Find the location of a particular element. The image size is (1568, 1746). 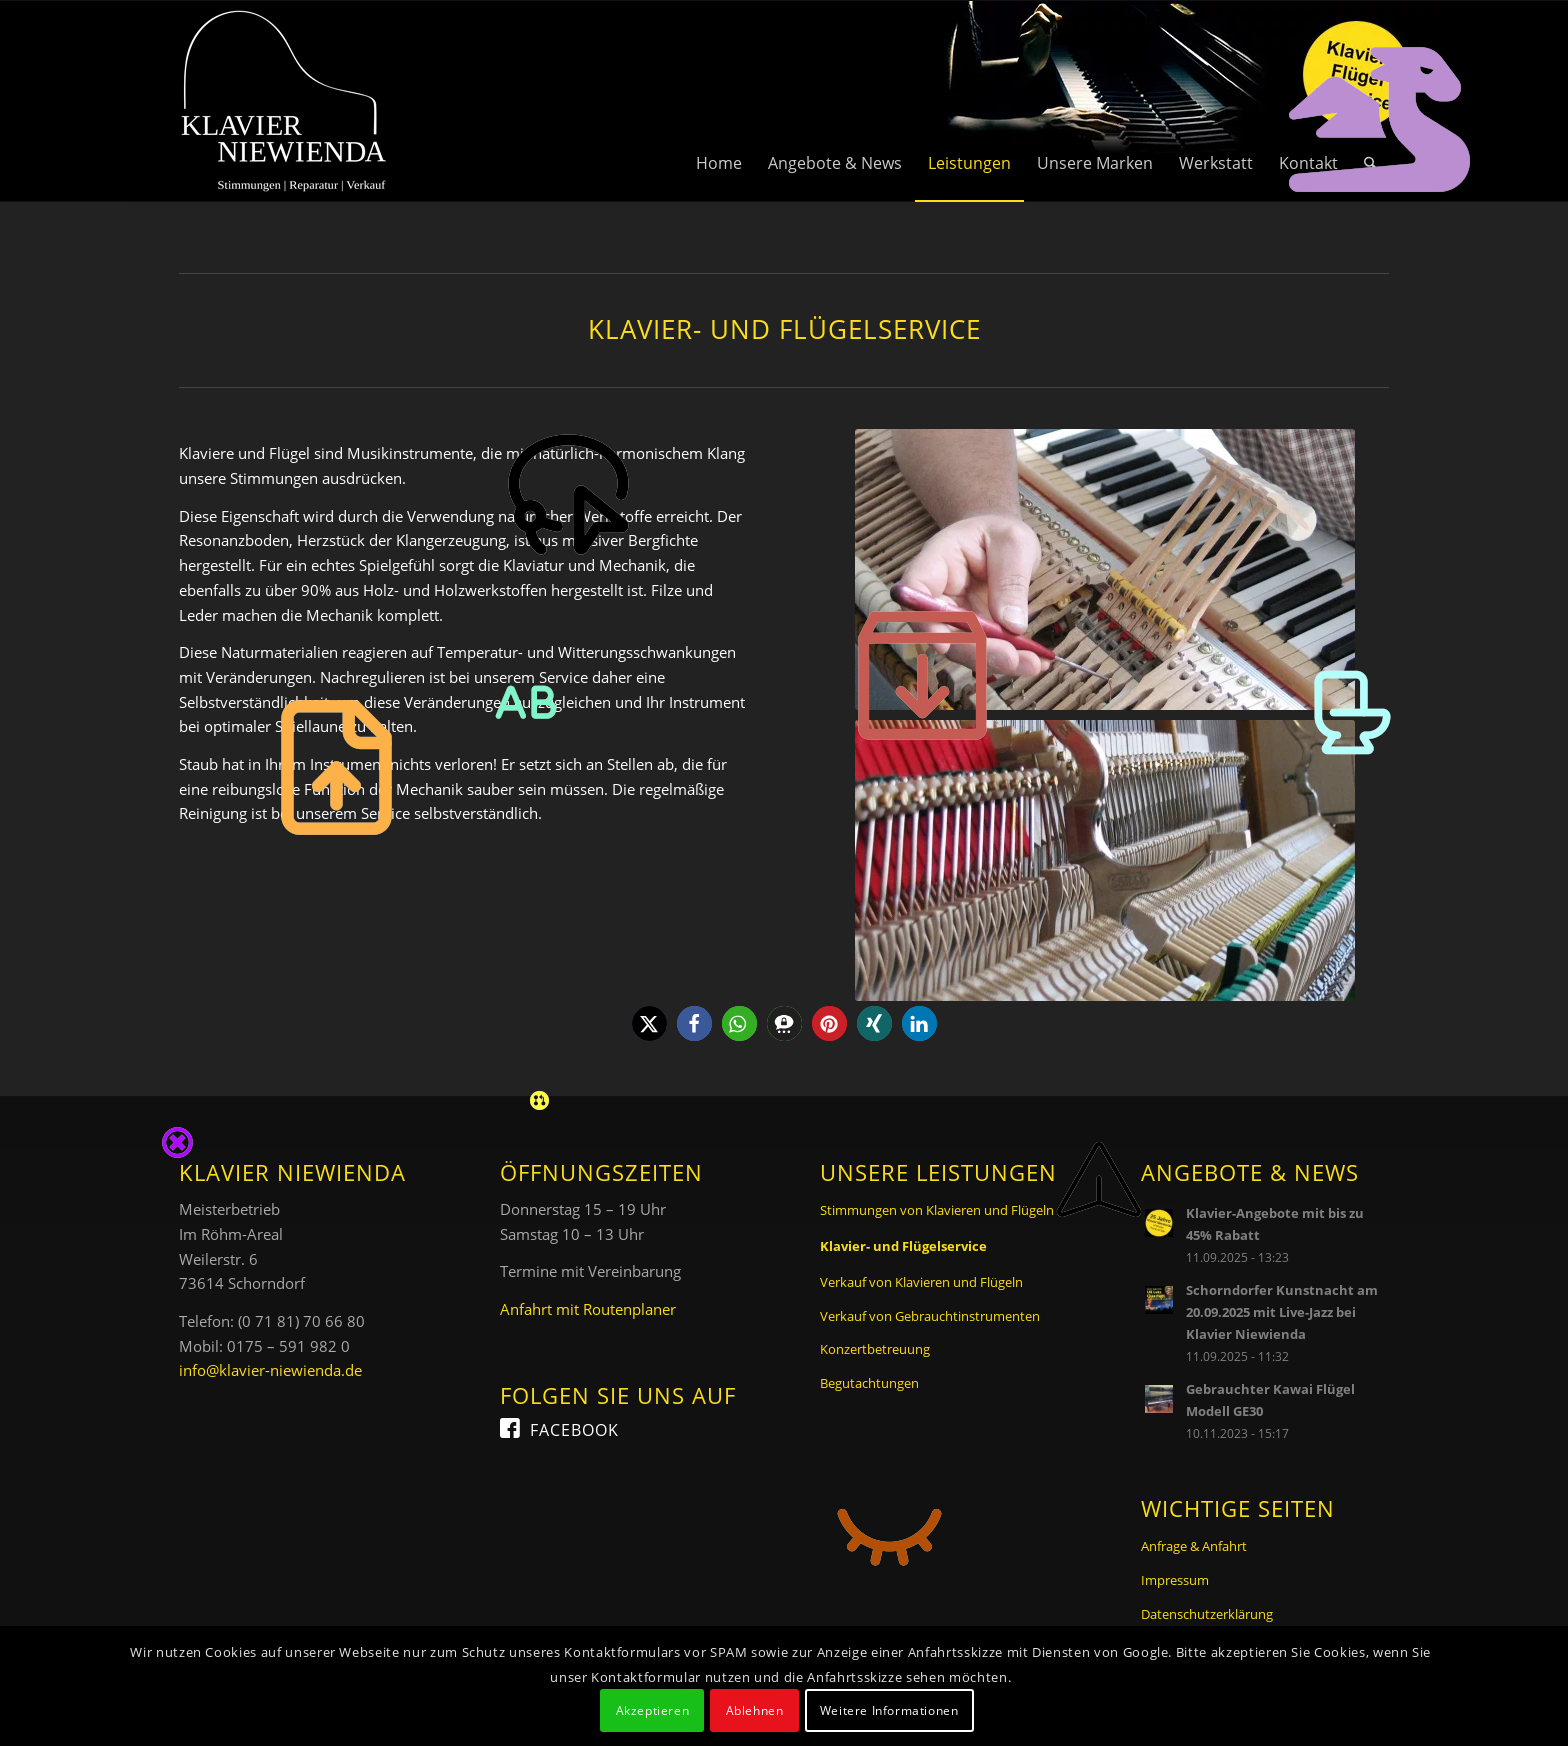

indicates an error or failed operation is located at coordinates (177, 1142).